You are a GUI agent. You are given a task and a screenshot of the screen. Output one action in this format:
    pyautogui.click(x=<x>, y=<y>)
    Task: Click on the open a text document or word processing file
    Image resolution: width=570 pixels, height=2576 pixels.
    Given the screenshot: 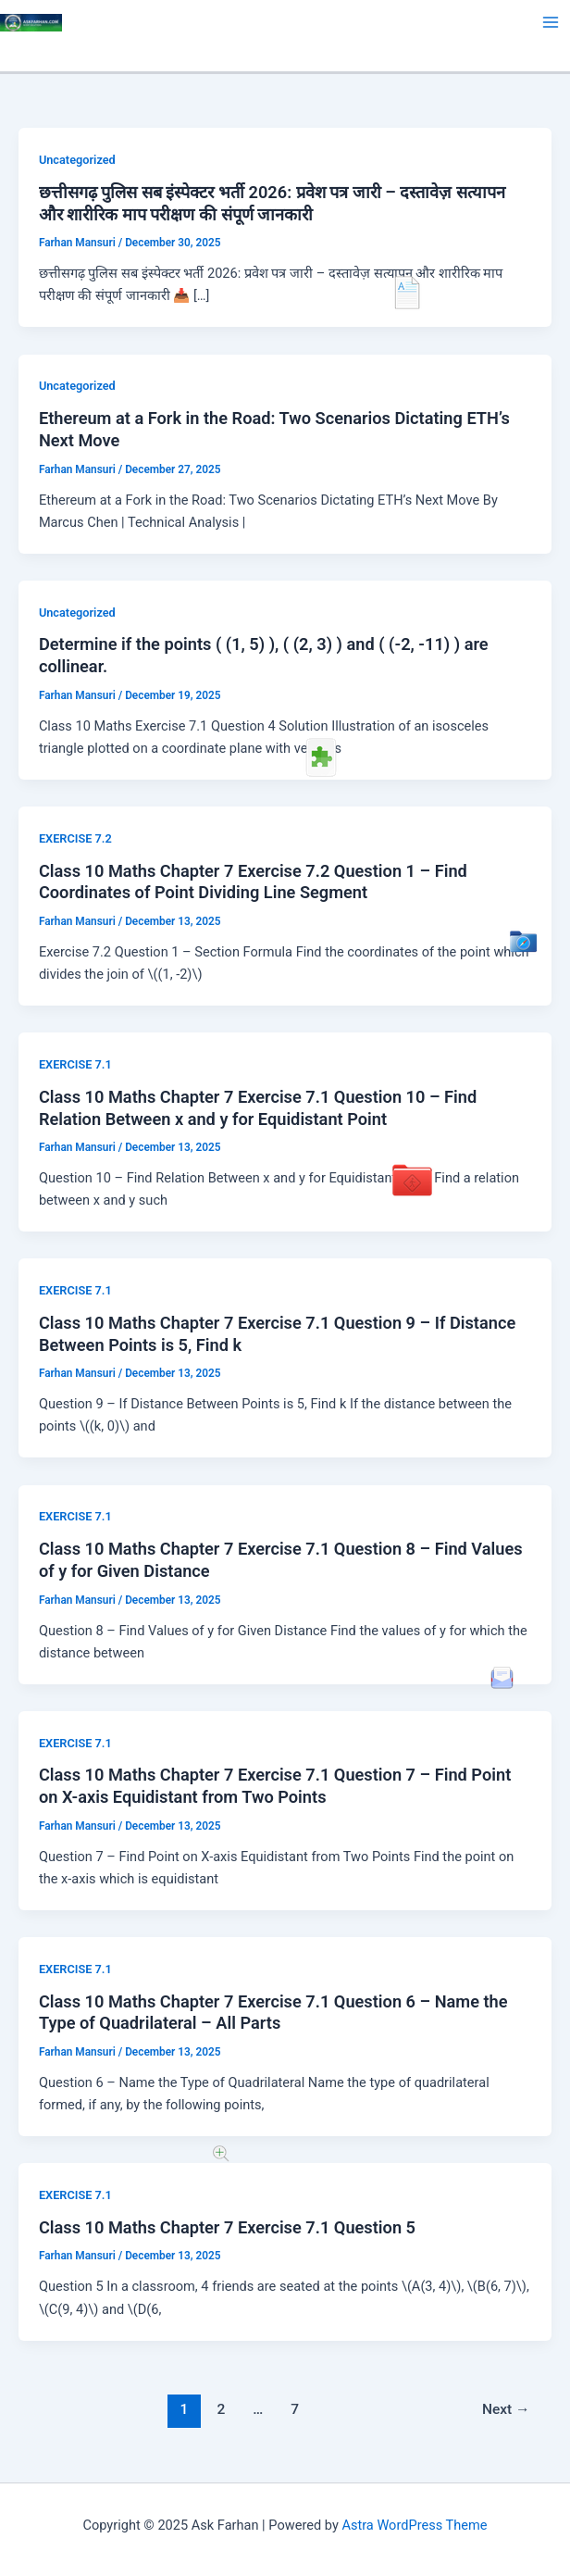 What is the action you would take?
    pyautogui.click(x=407, y=293)
    